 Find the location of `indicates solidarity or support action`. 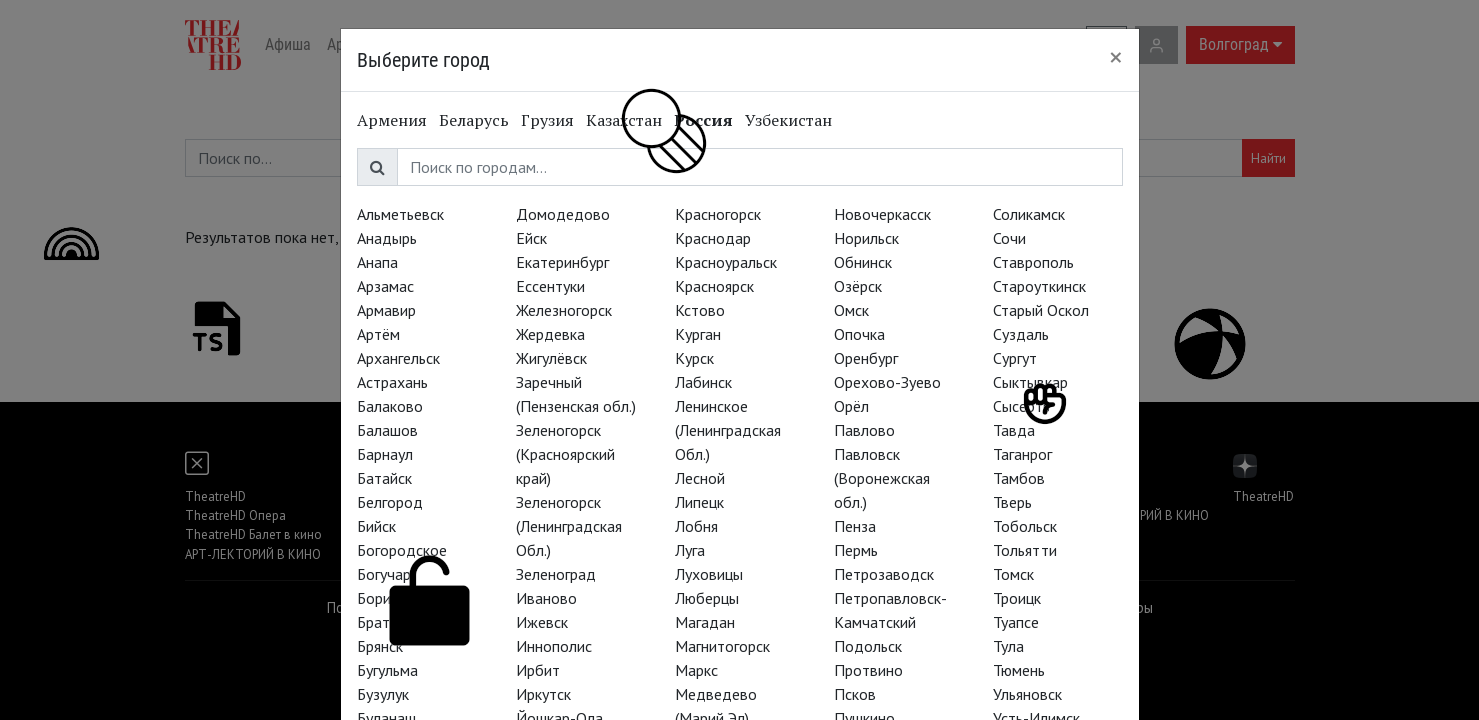

indicates solidarity or support action is located at coordinates (1045, 403).